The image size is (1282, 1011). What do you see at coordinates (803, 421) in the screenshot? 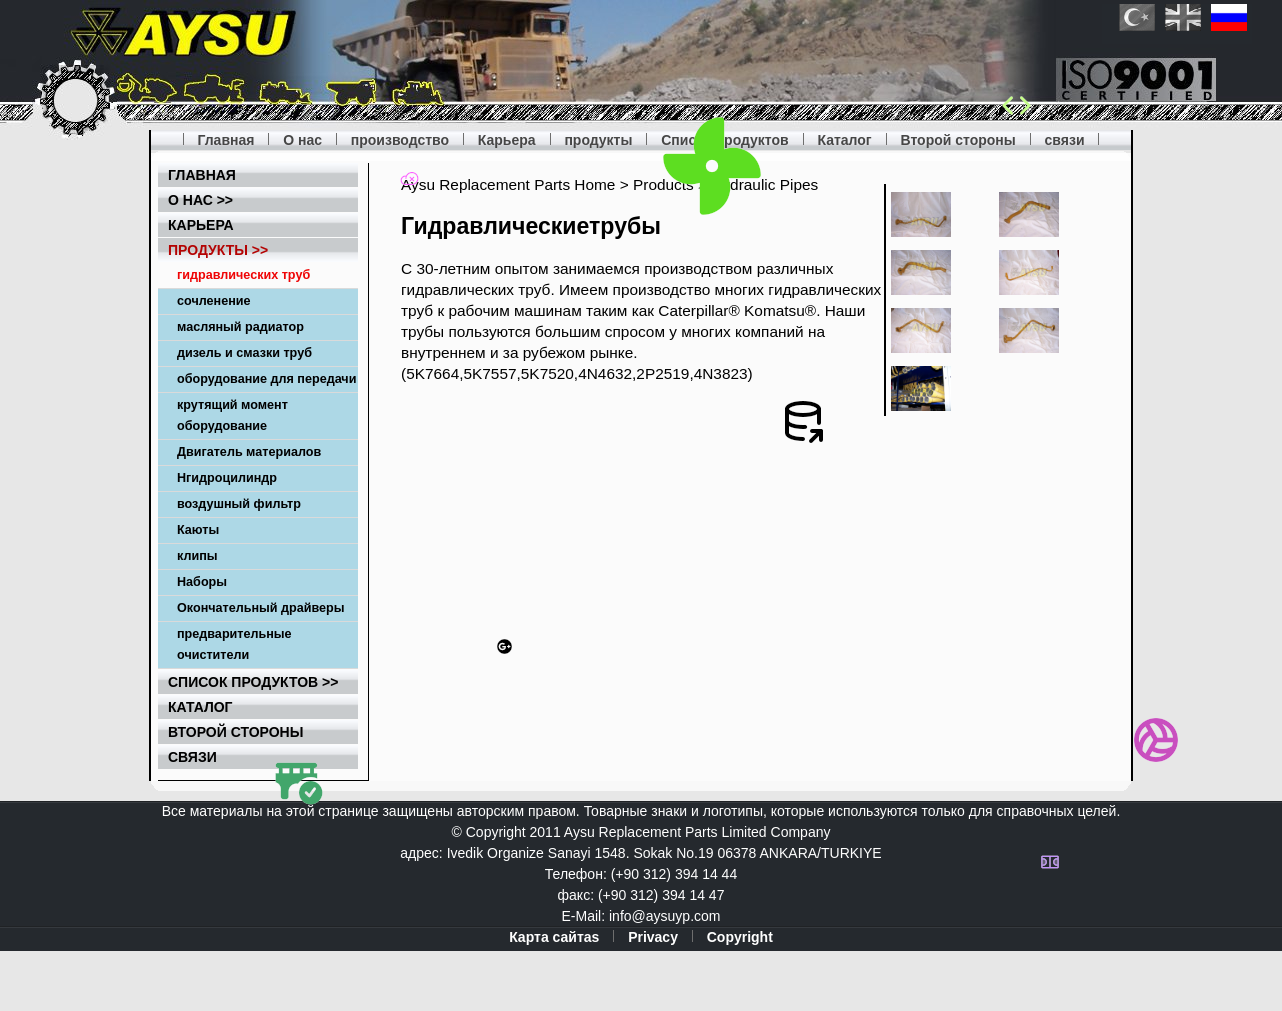
I see `share database with others` at bounding box center [803, 421].